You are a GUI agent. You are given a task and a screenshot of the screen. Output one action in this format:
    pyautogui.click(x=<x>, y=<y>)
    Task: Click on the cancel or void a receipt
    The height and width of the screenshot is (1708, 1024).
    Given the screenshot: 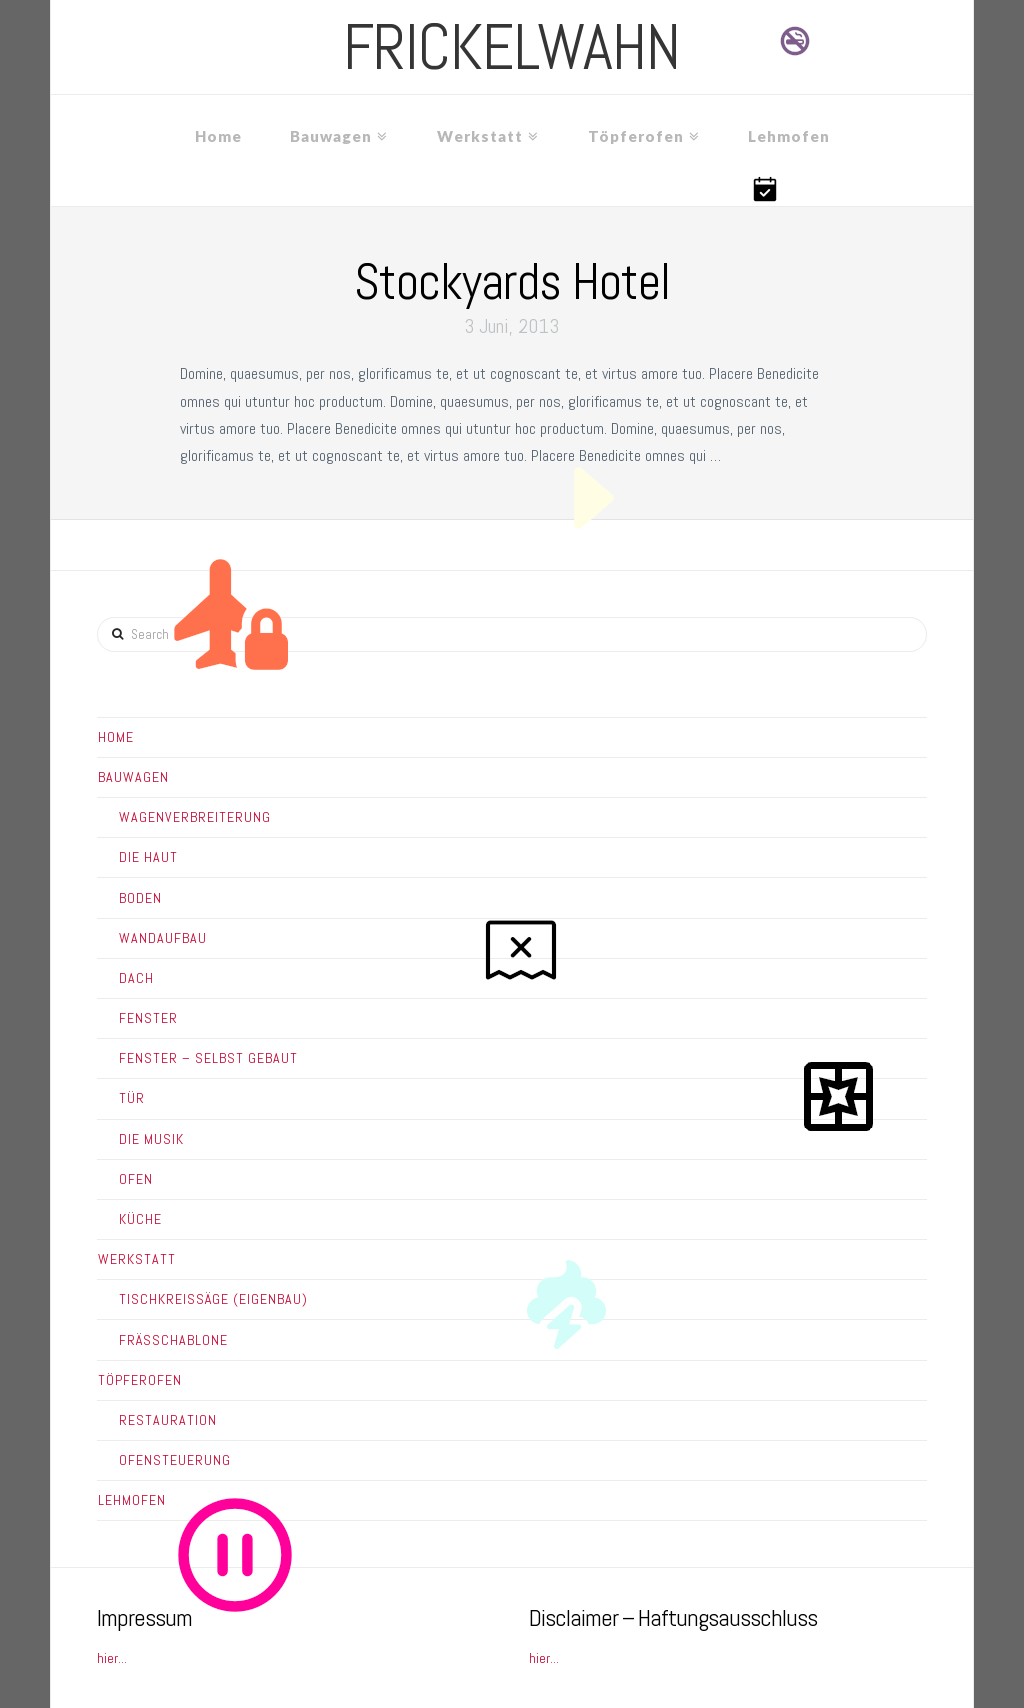 What is the action you would take?
    pyautogui.click(x=521, y=950)
    